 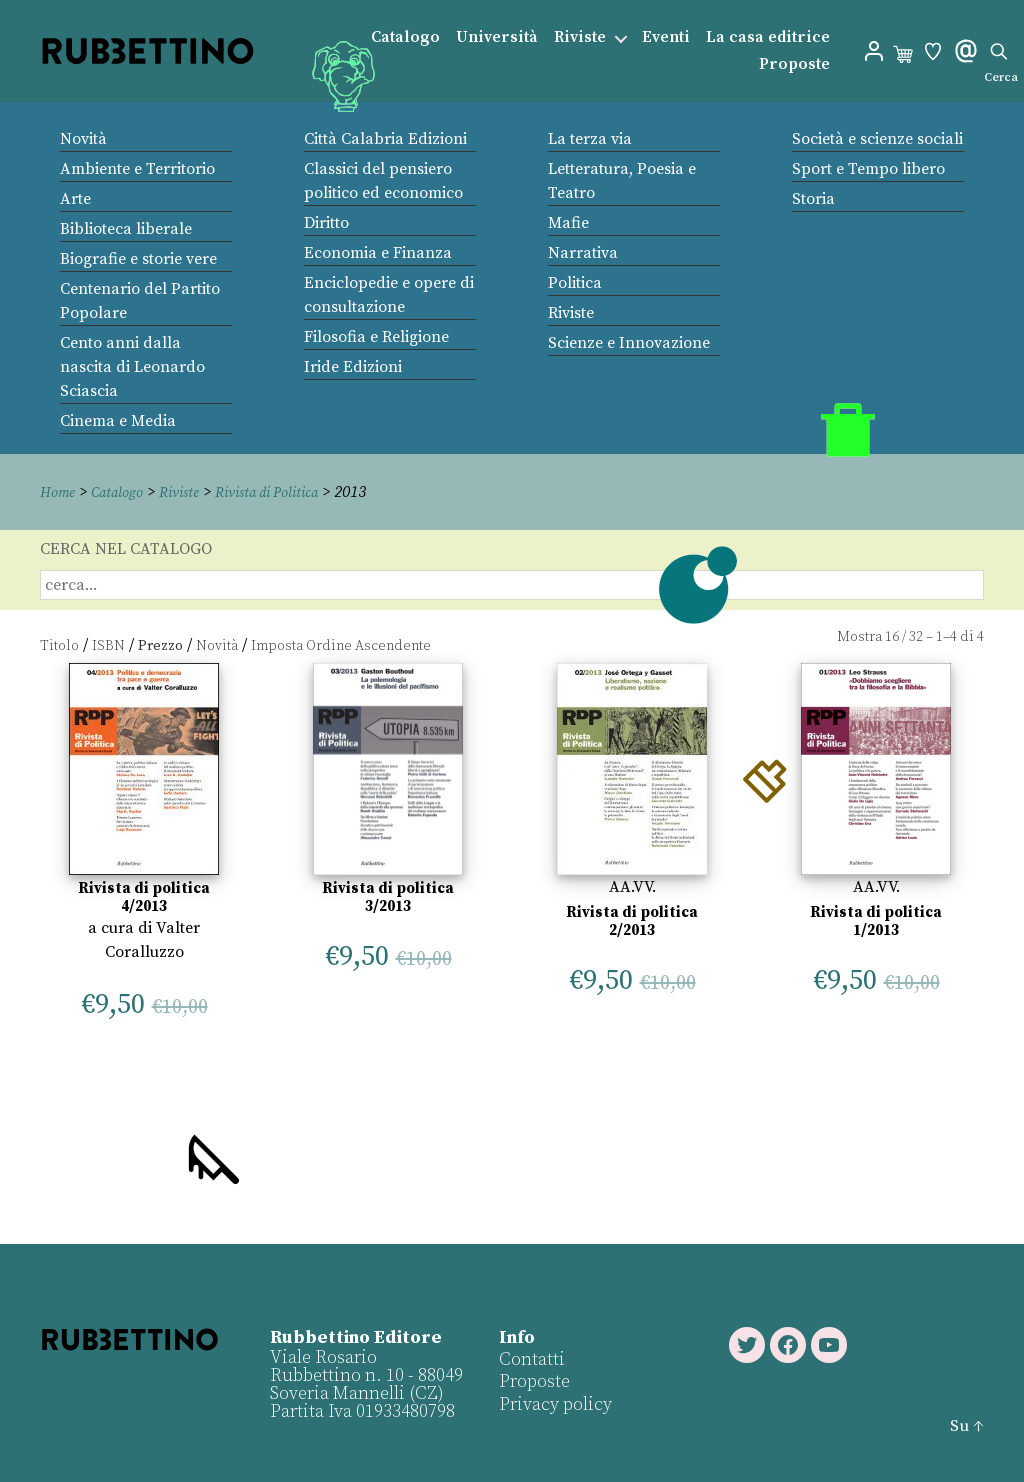 I want to click on delete selected item, so click(x=848, y=430).